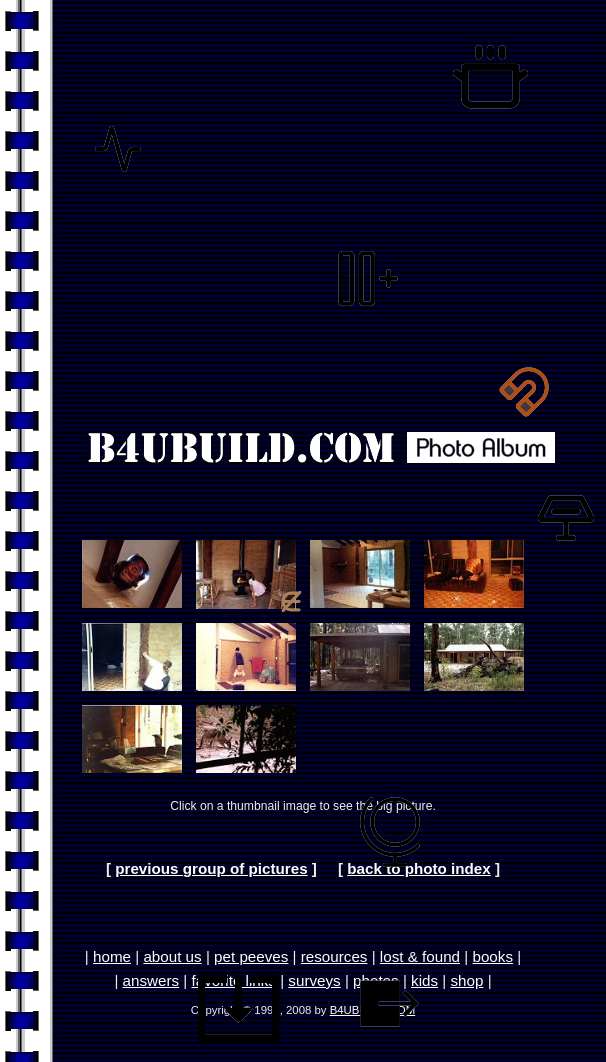 This screenshot has height=1062, width=606. What do you see at coordinates (566, 518) in the screenshot?
I see `access presentation mode` at bounding box center [566, 518].